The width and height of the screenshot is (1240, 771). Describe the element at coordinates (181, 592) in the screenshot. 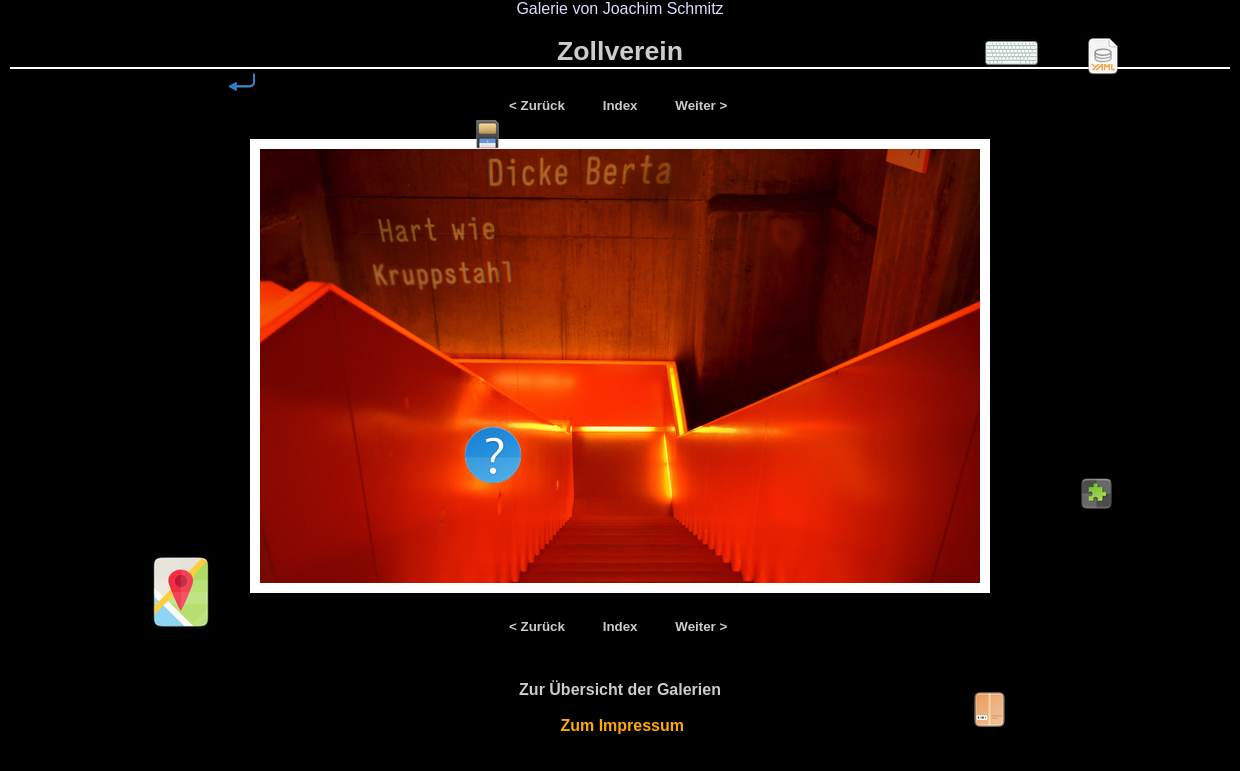

I see `a google earth KML geographic data file` at that location.